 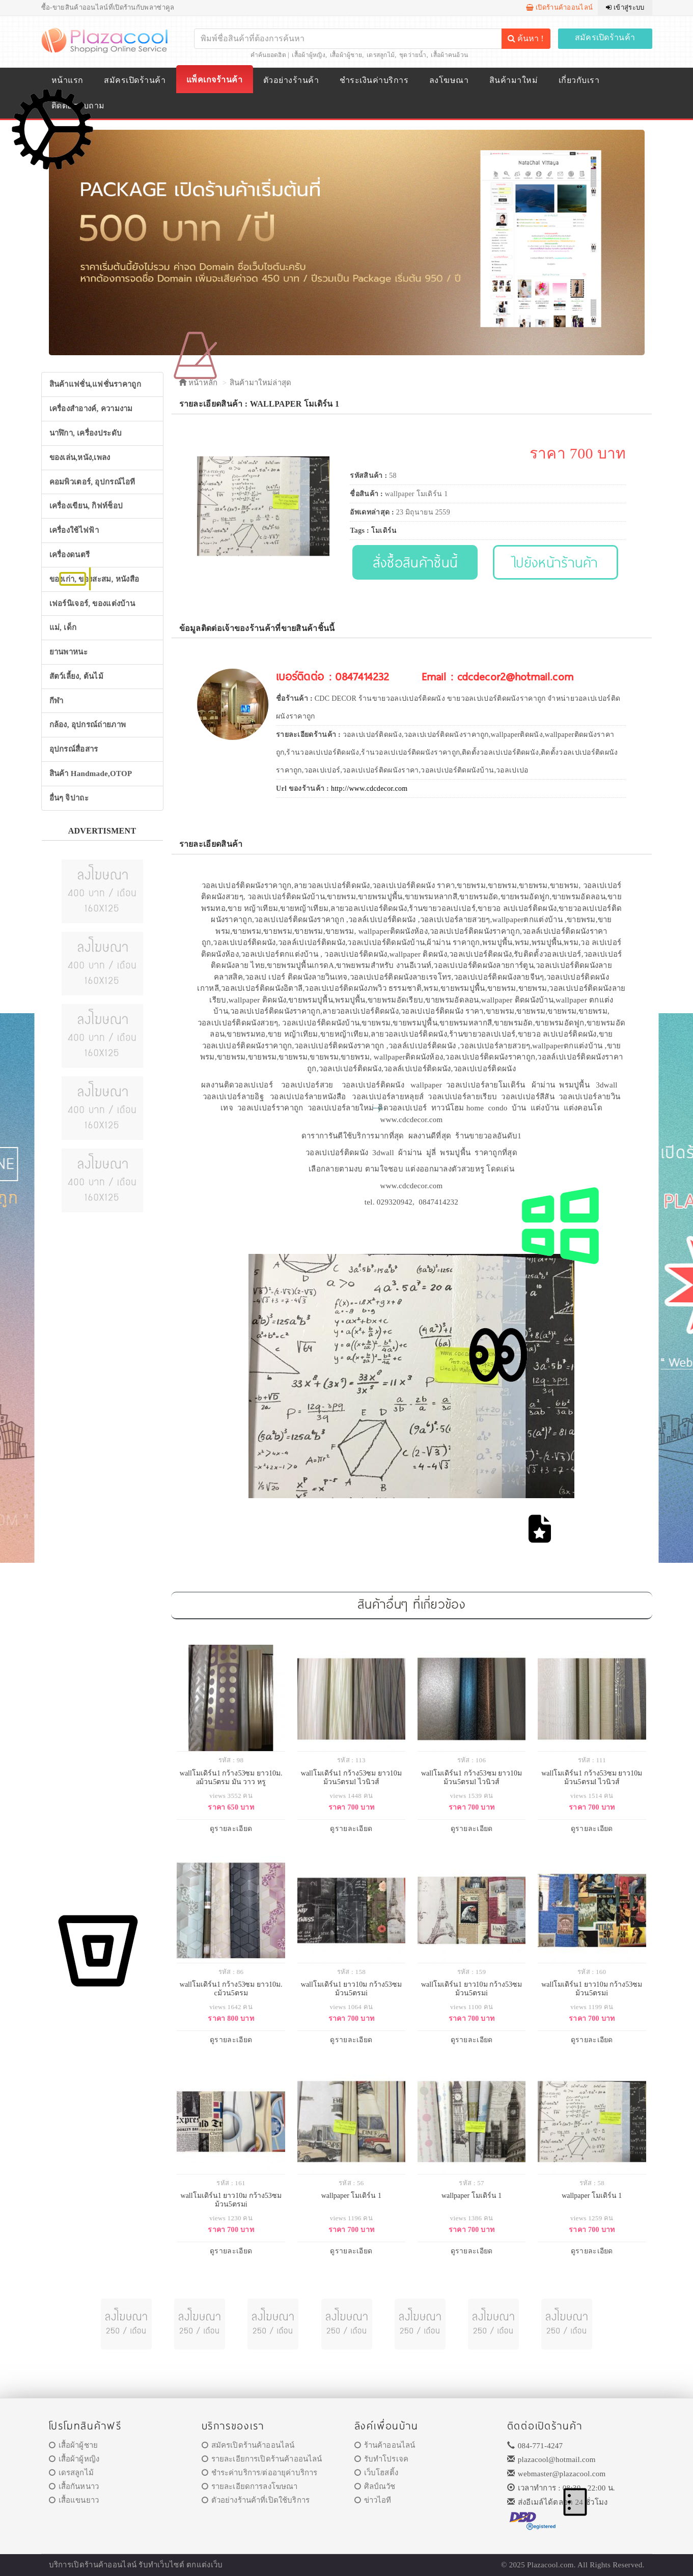 I want to click on access settings, so click(x=52, y=129).